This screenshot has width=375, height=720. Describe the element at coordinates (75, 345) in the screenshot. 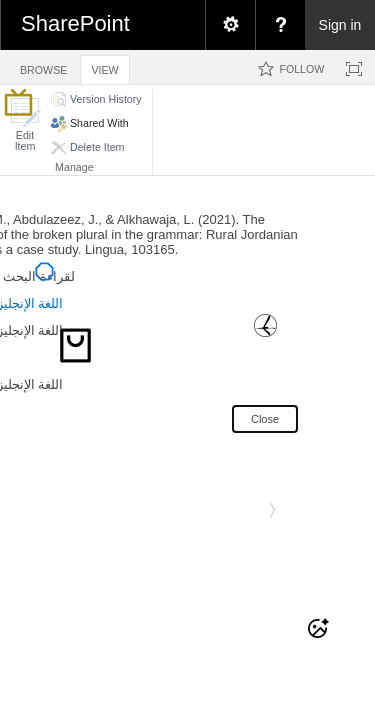

I see `view your shopping bag` at that location.